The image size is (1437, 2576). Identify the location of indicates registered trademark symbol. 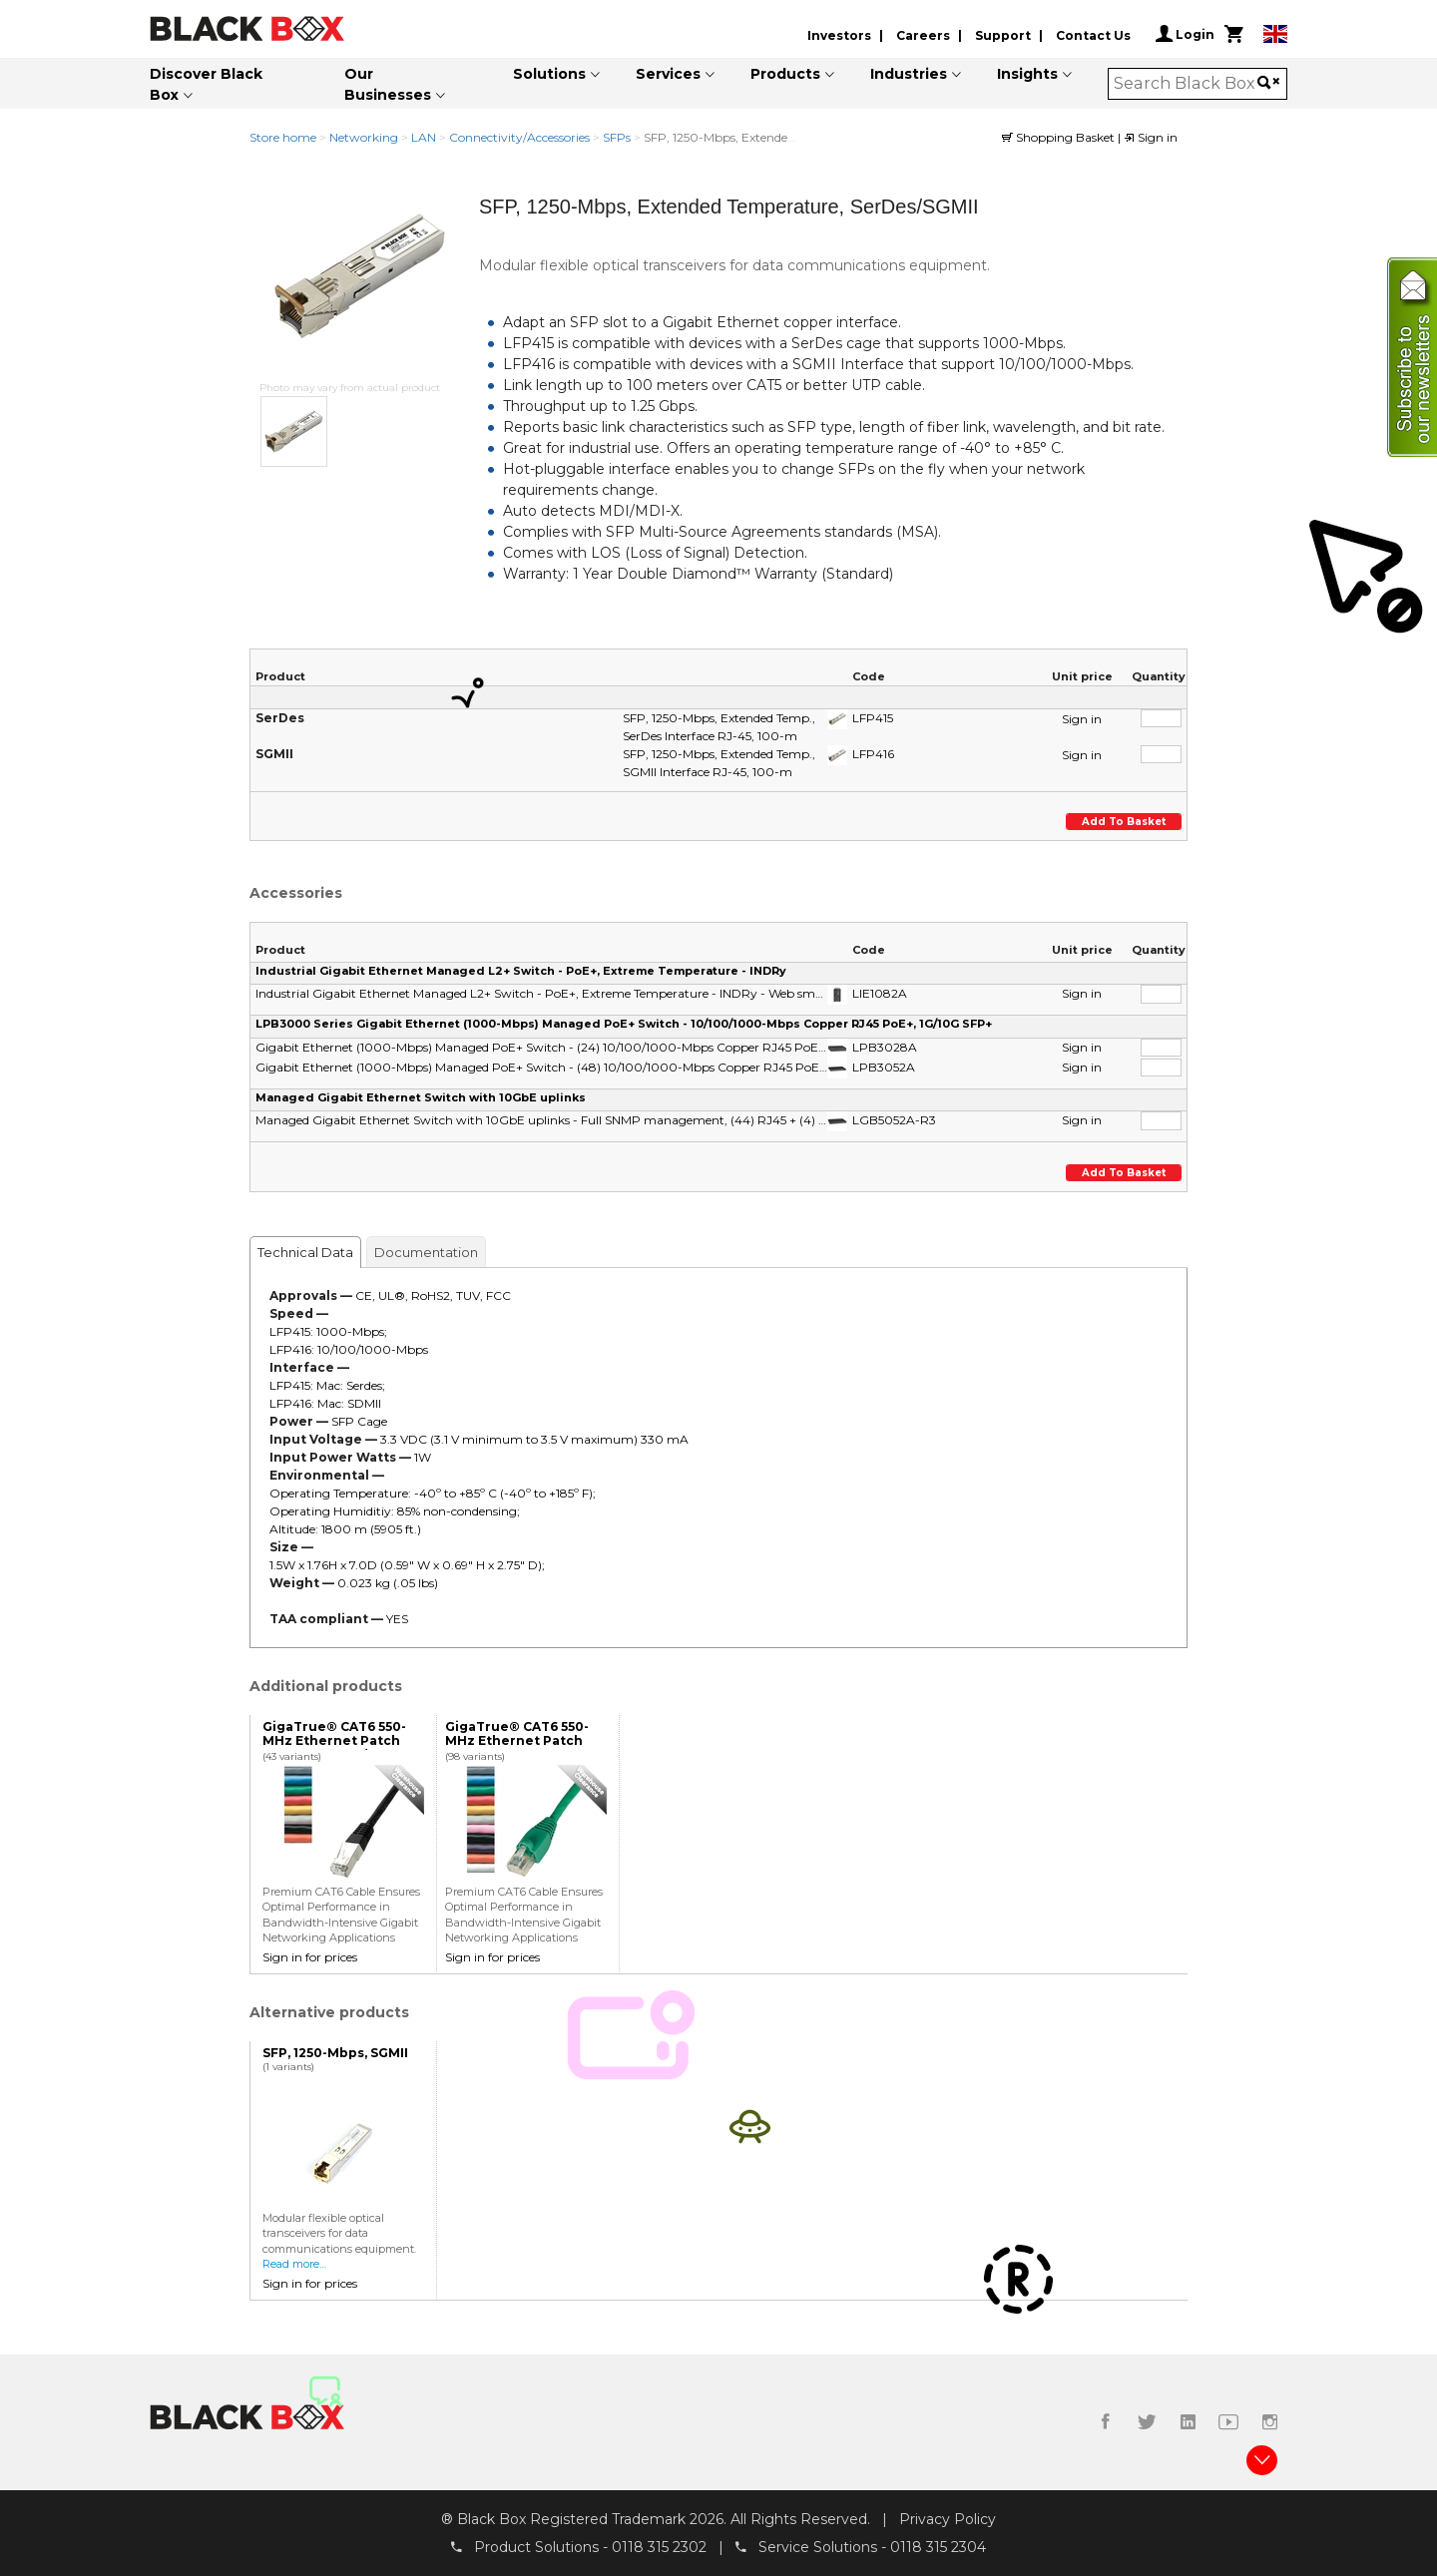
(1018, 2279).